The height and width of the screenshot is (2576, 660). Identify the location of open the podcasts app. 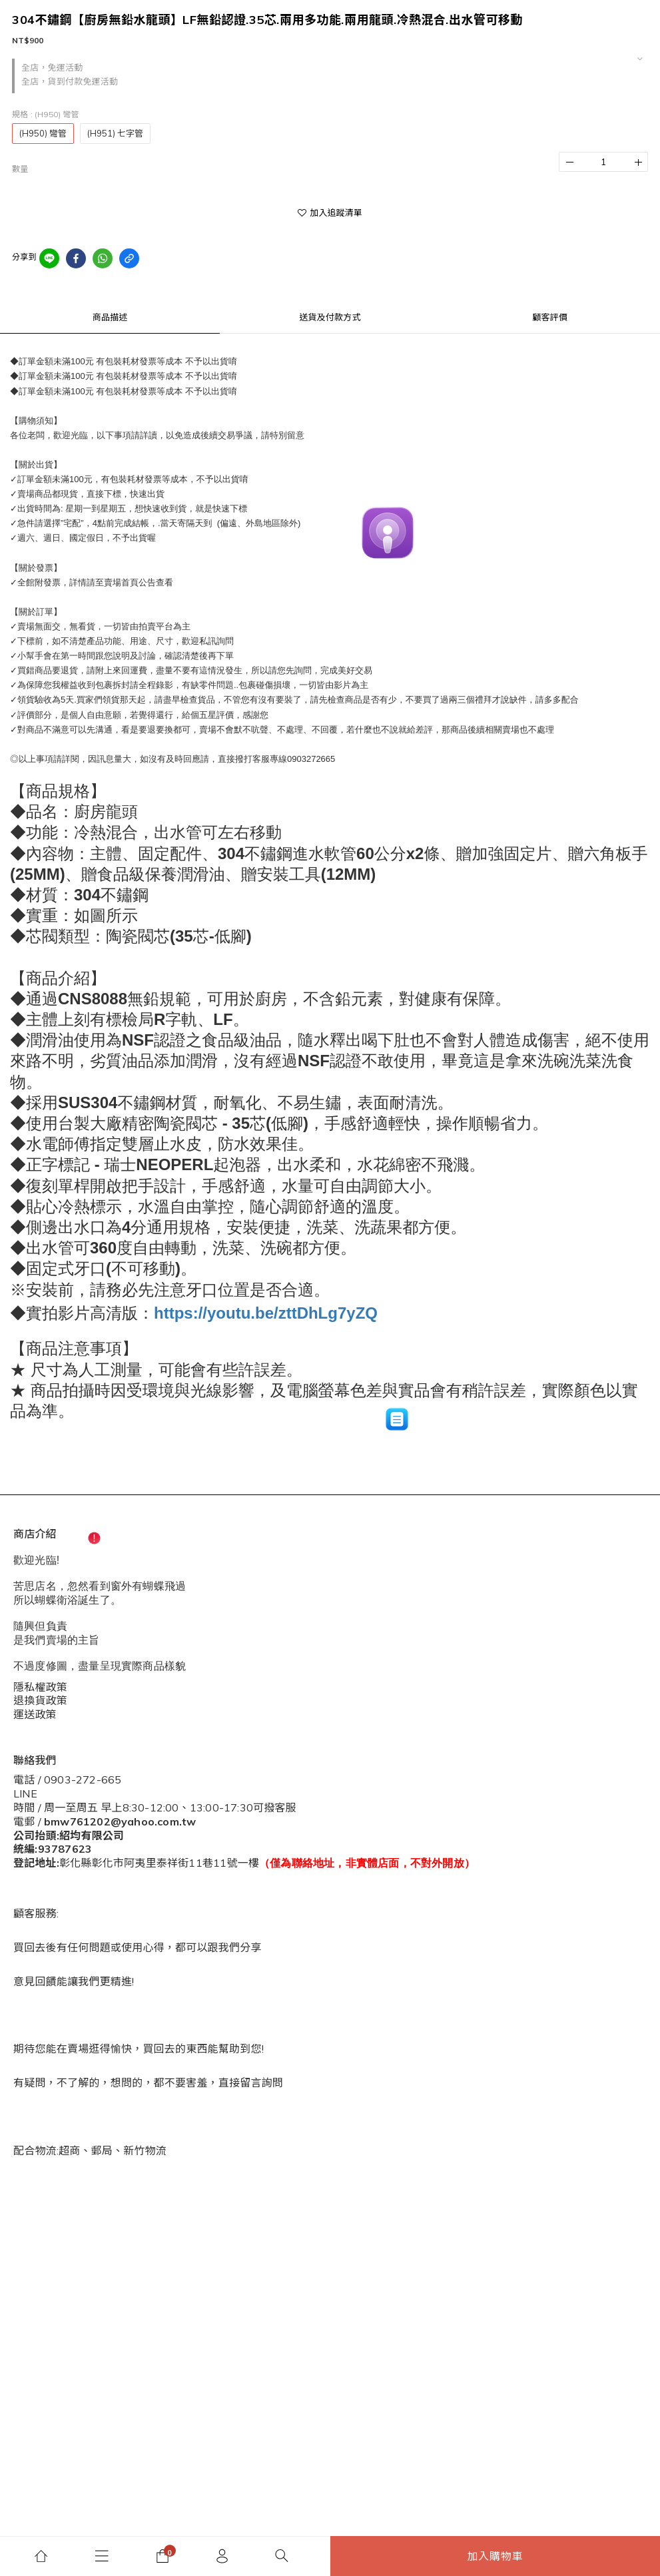
(388, 533).